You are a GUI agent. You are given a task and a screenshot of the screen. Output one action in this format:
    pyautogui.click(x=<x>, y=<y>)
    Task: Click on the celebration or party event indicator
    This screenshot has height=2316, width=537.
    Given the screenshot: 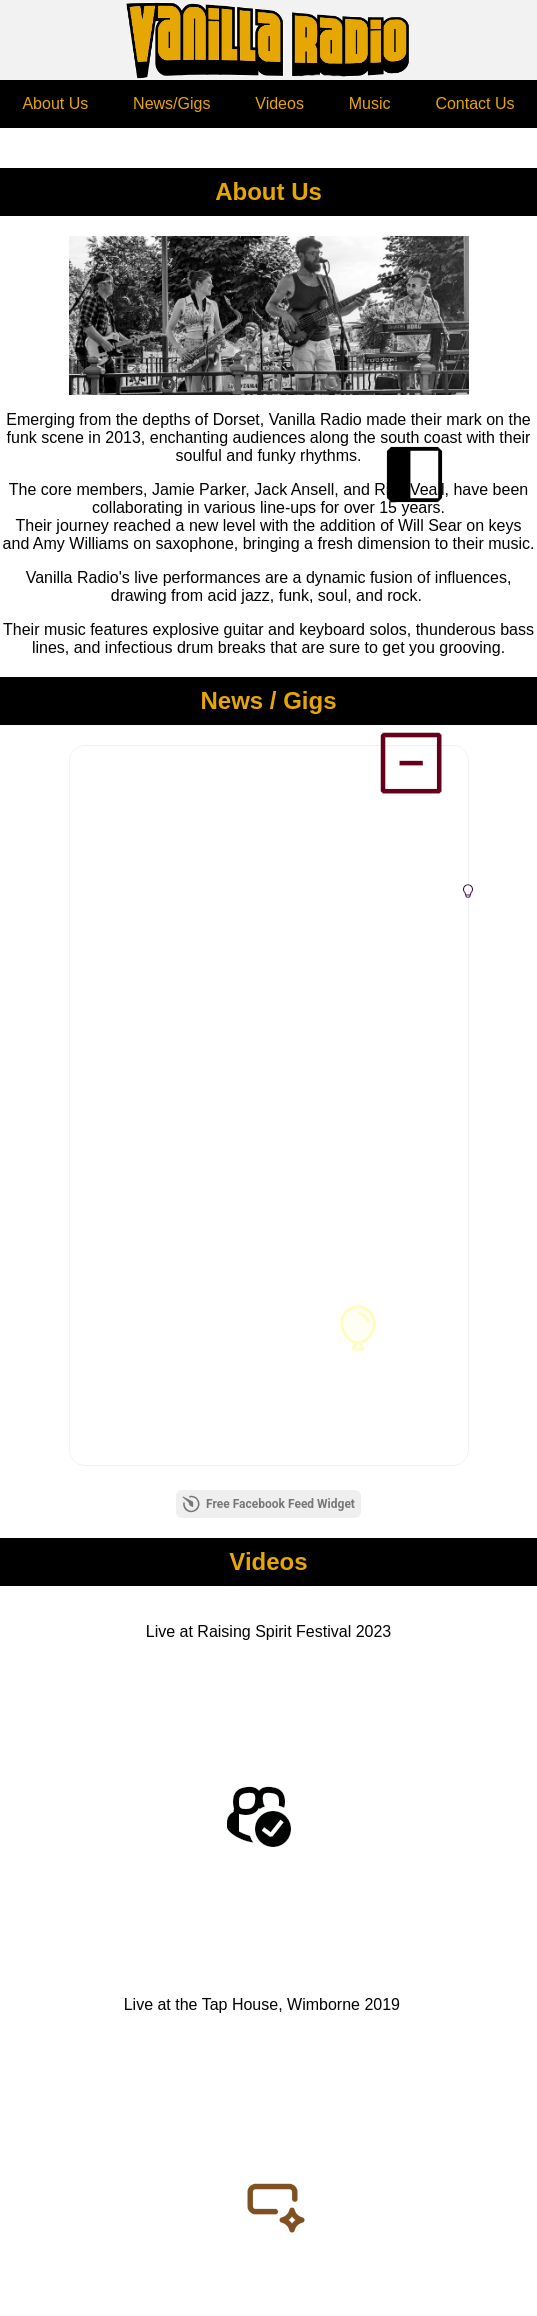 What is the action you would take?
    pyautogui.click(x=358, y=1328)
    